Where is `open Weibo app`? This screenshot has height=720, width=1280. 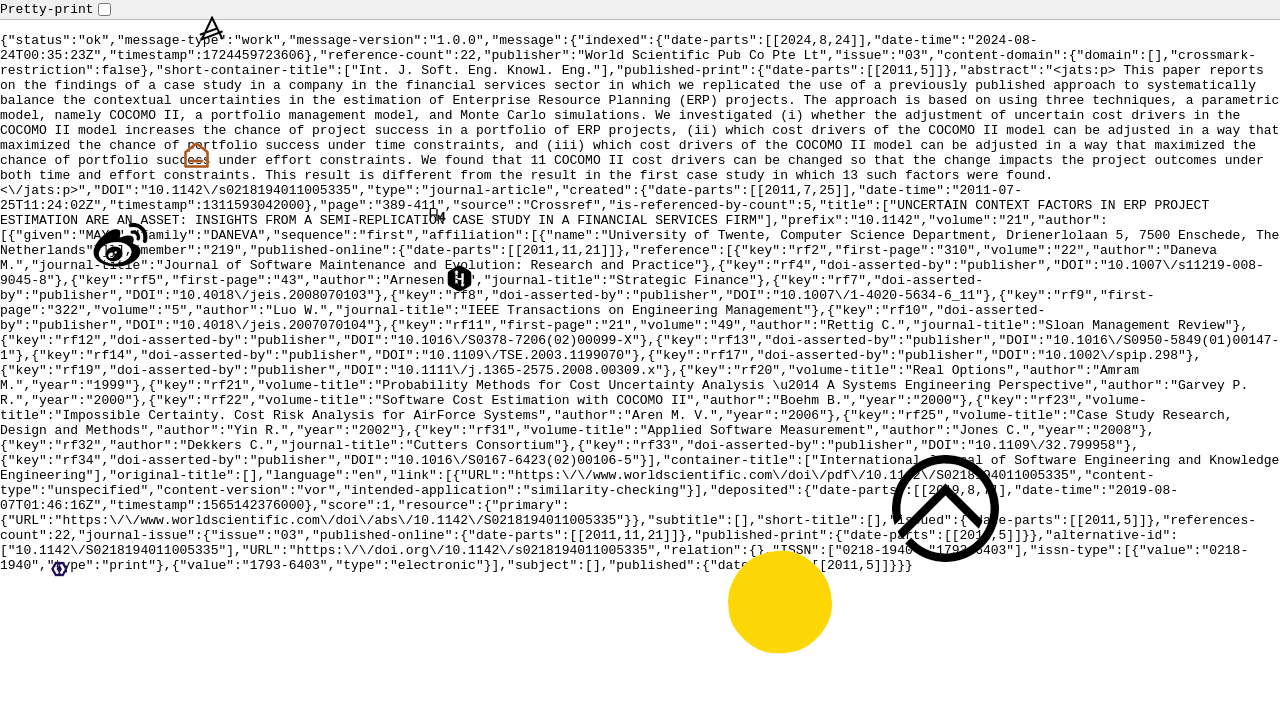
open Weibo app is located at coordinates (120, 245).